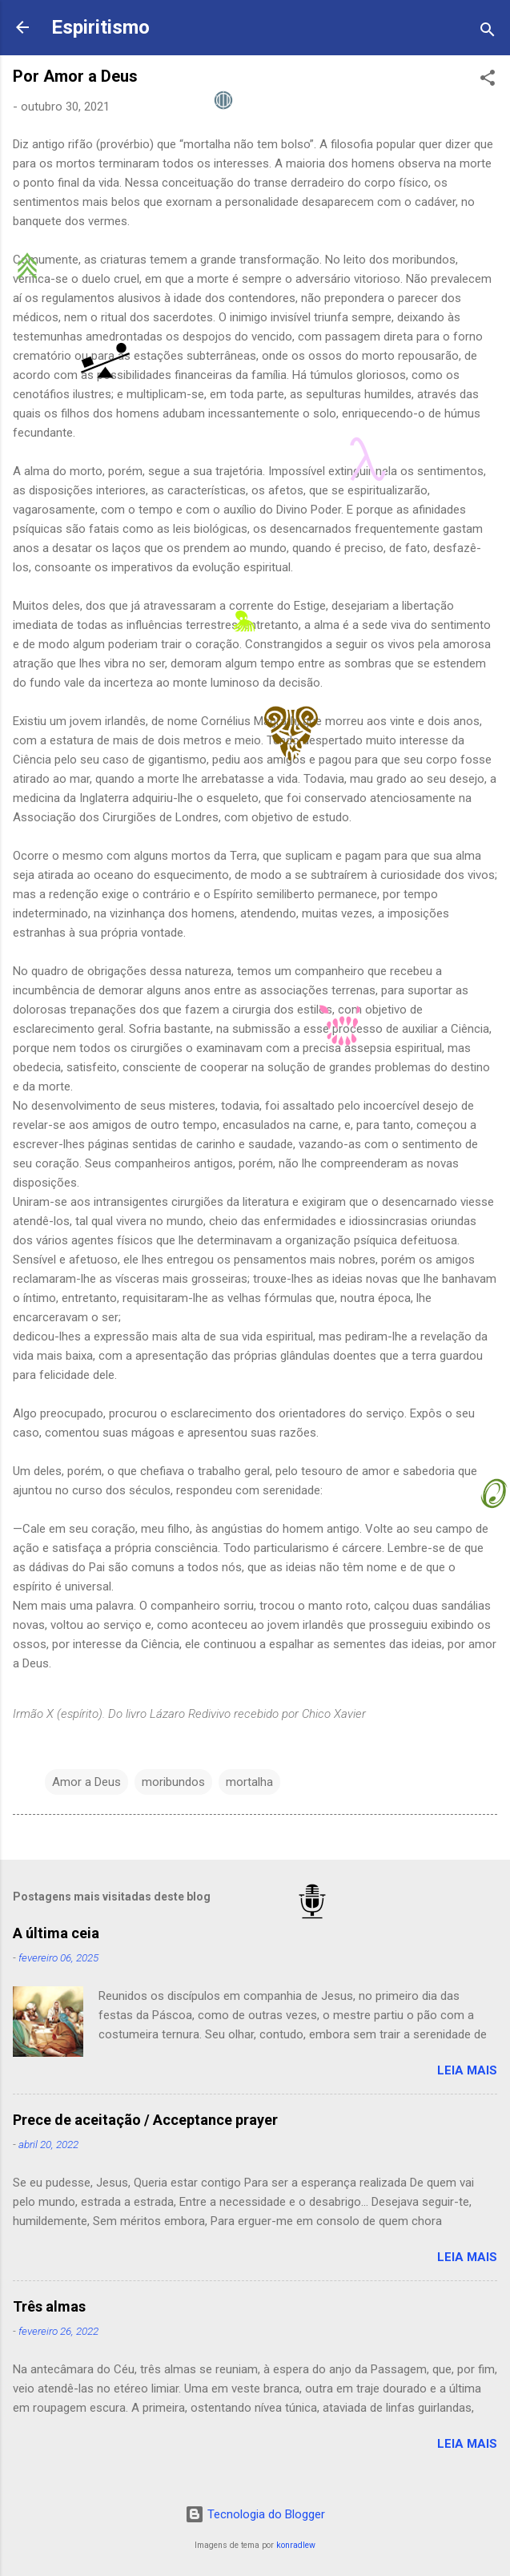  I want to click on indicates a dangerous creature or enemy type, so click(339, 1024).